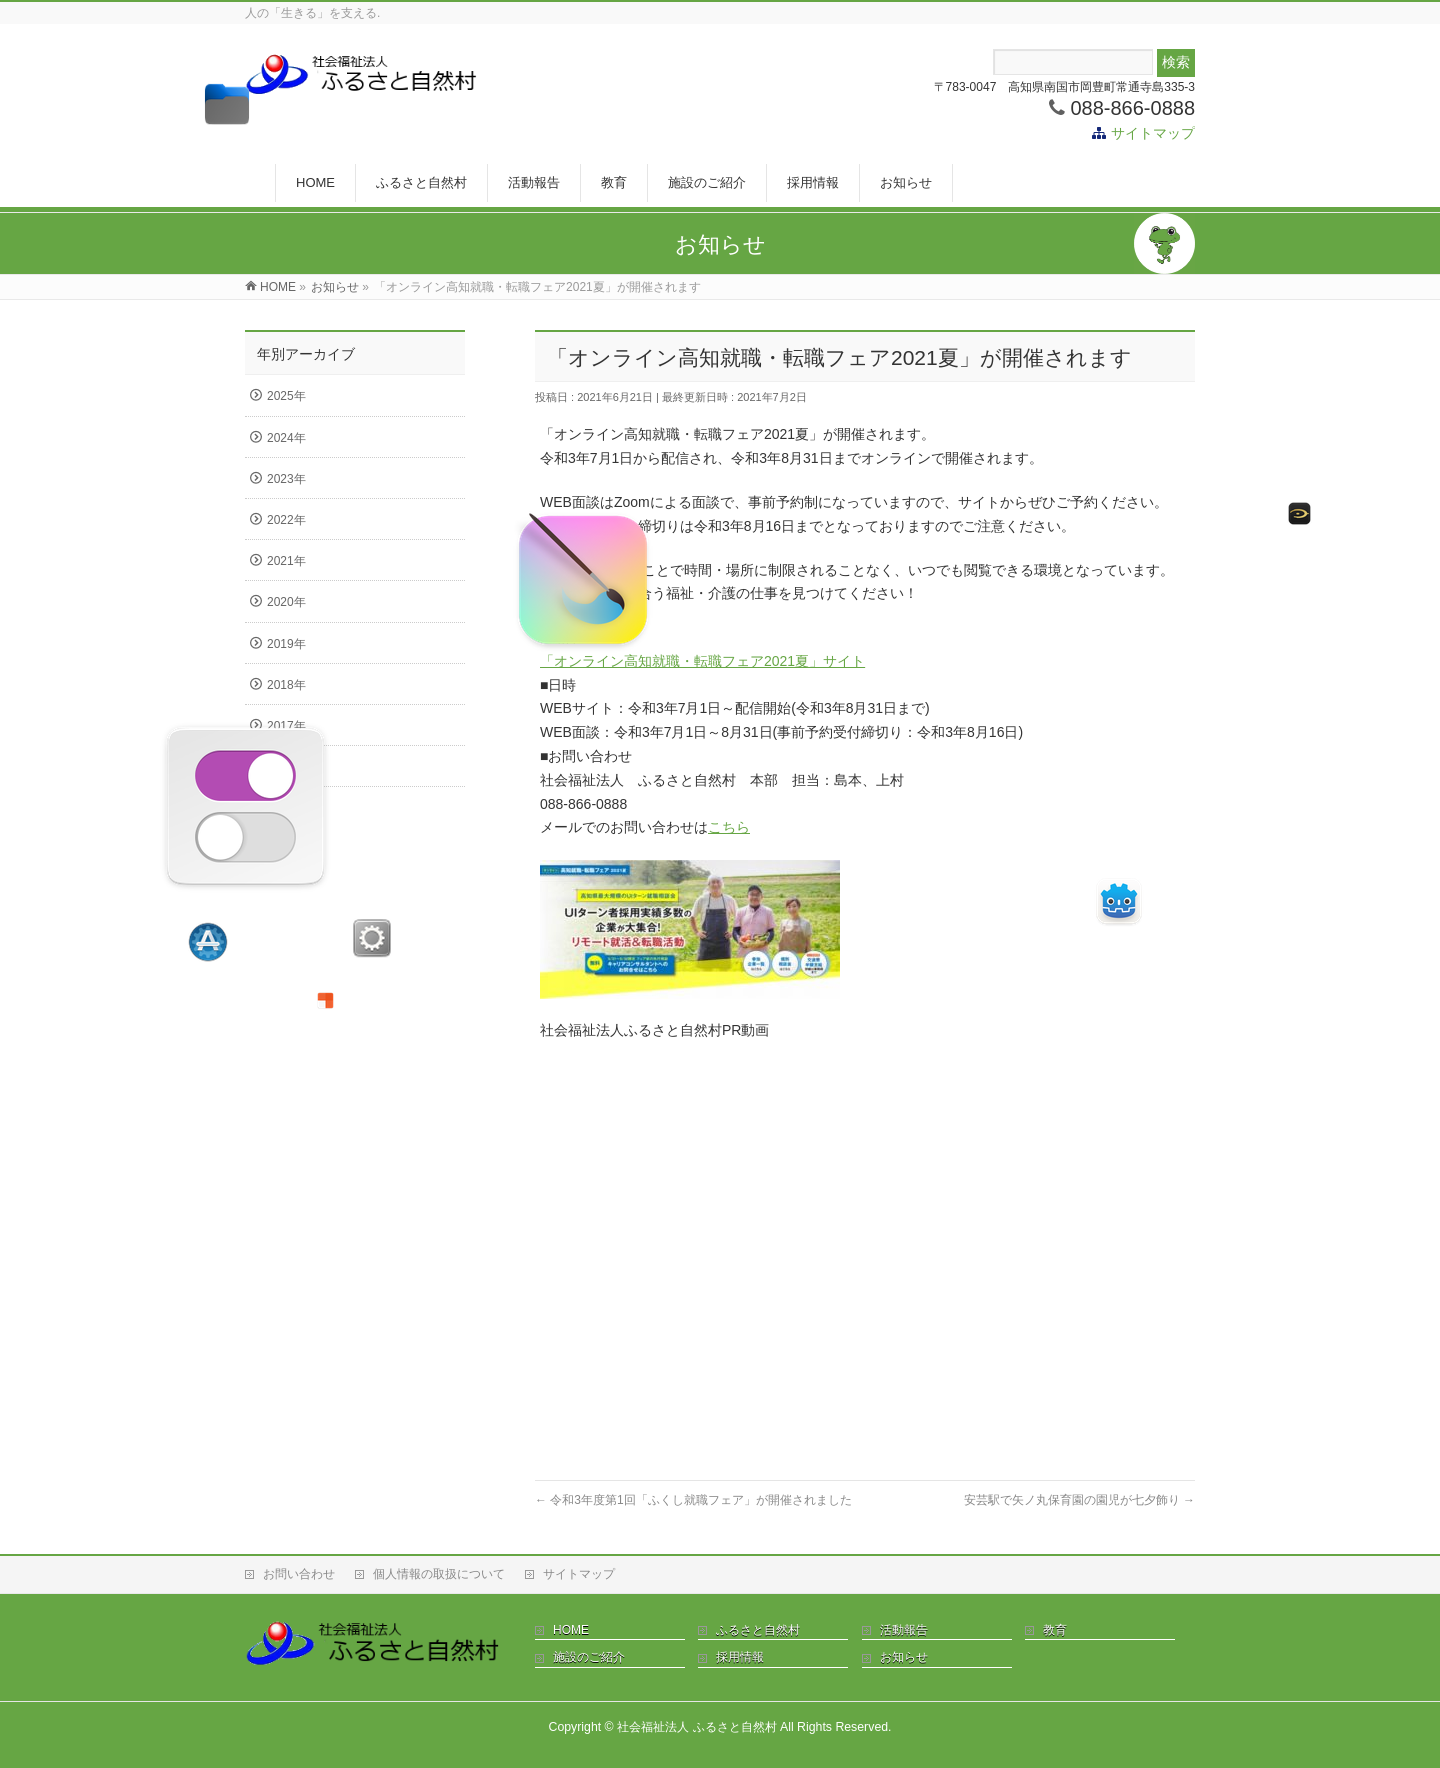 This screenshot has height=1768, width=1440. Describe the element at coordinates (208, 942) in the screenshot. I see `open software properties or driver settings` at that location.